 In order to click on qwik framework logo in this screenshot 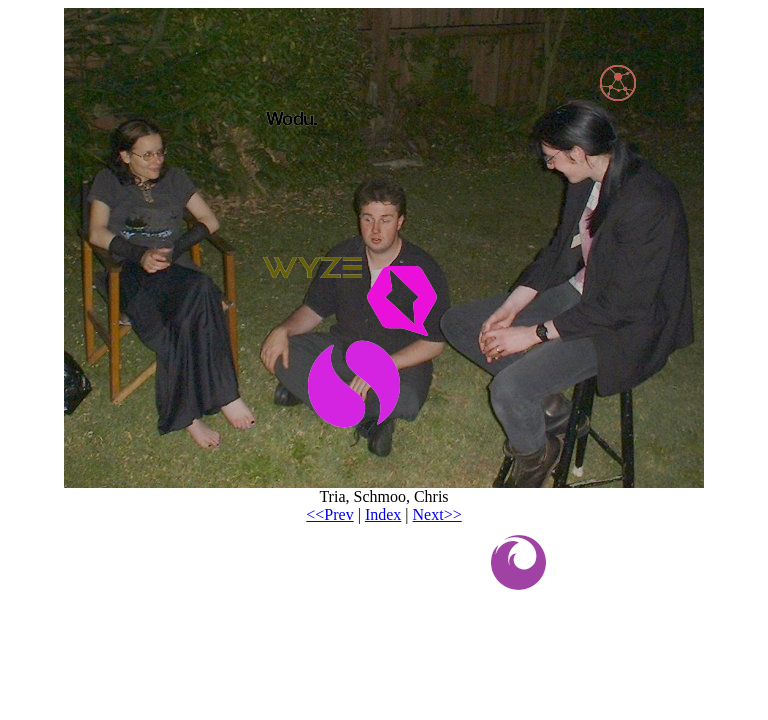, I will do `click(402, 301)`.